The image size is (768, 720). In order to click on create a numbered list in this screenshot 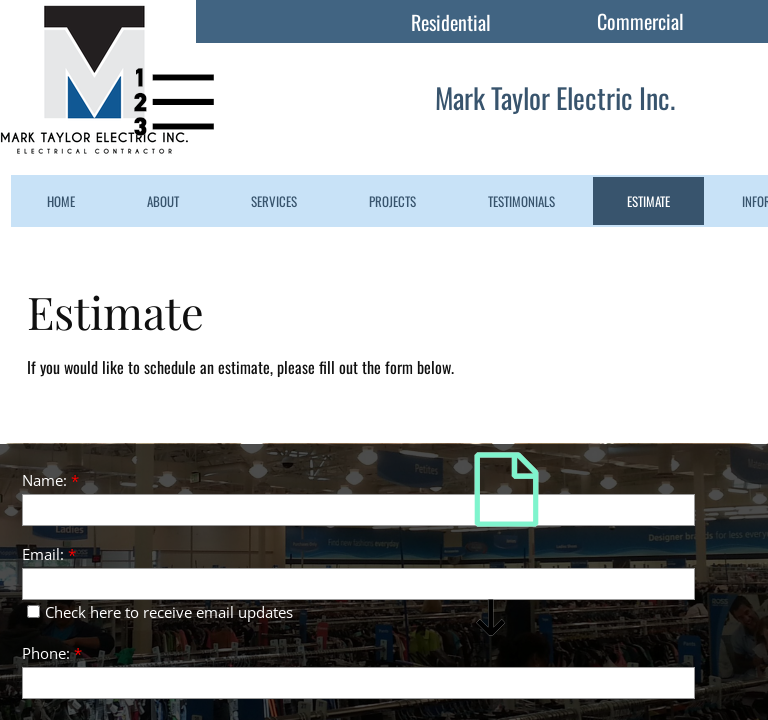, I will do `click(171, 105)`.